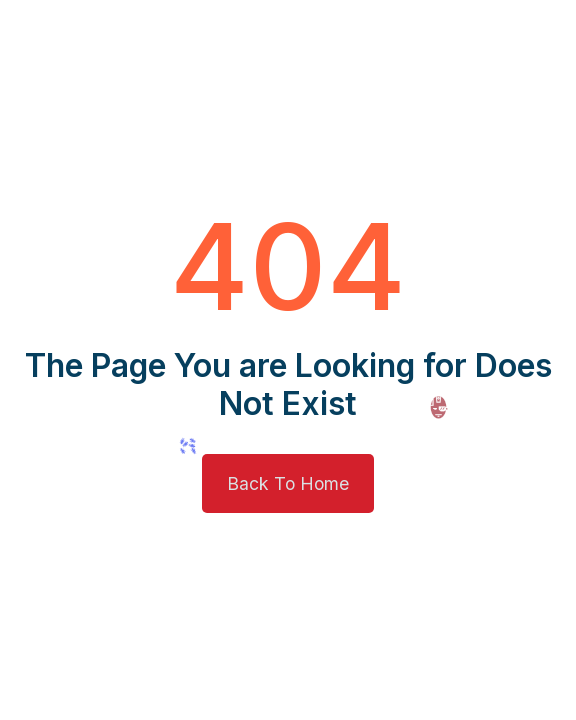 Image resolution: width=576 pixels, height=720 pixels. What do you see at coordinates (438, 407) in the screenshot?
I see `access cyborg or android character options` at bounding box center [438, 407].